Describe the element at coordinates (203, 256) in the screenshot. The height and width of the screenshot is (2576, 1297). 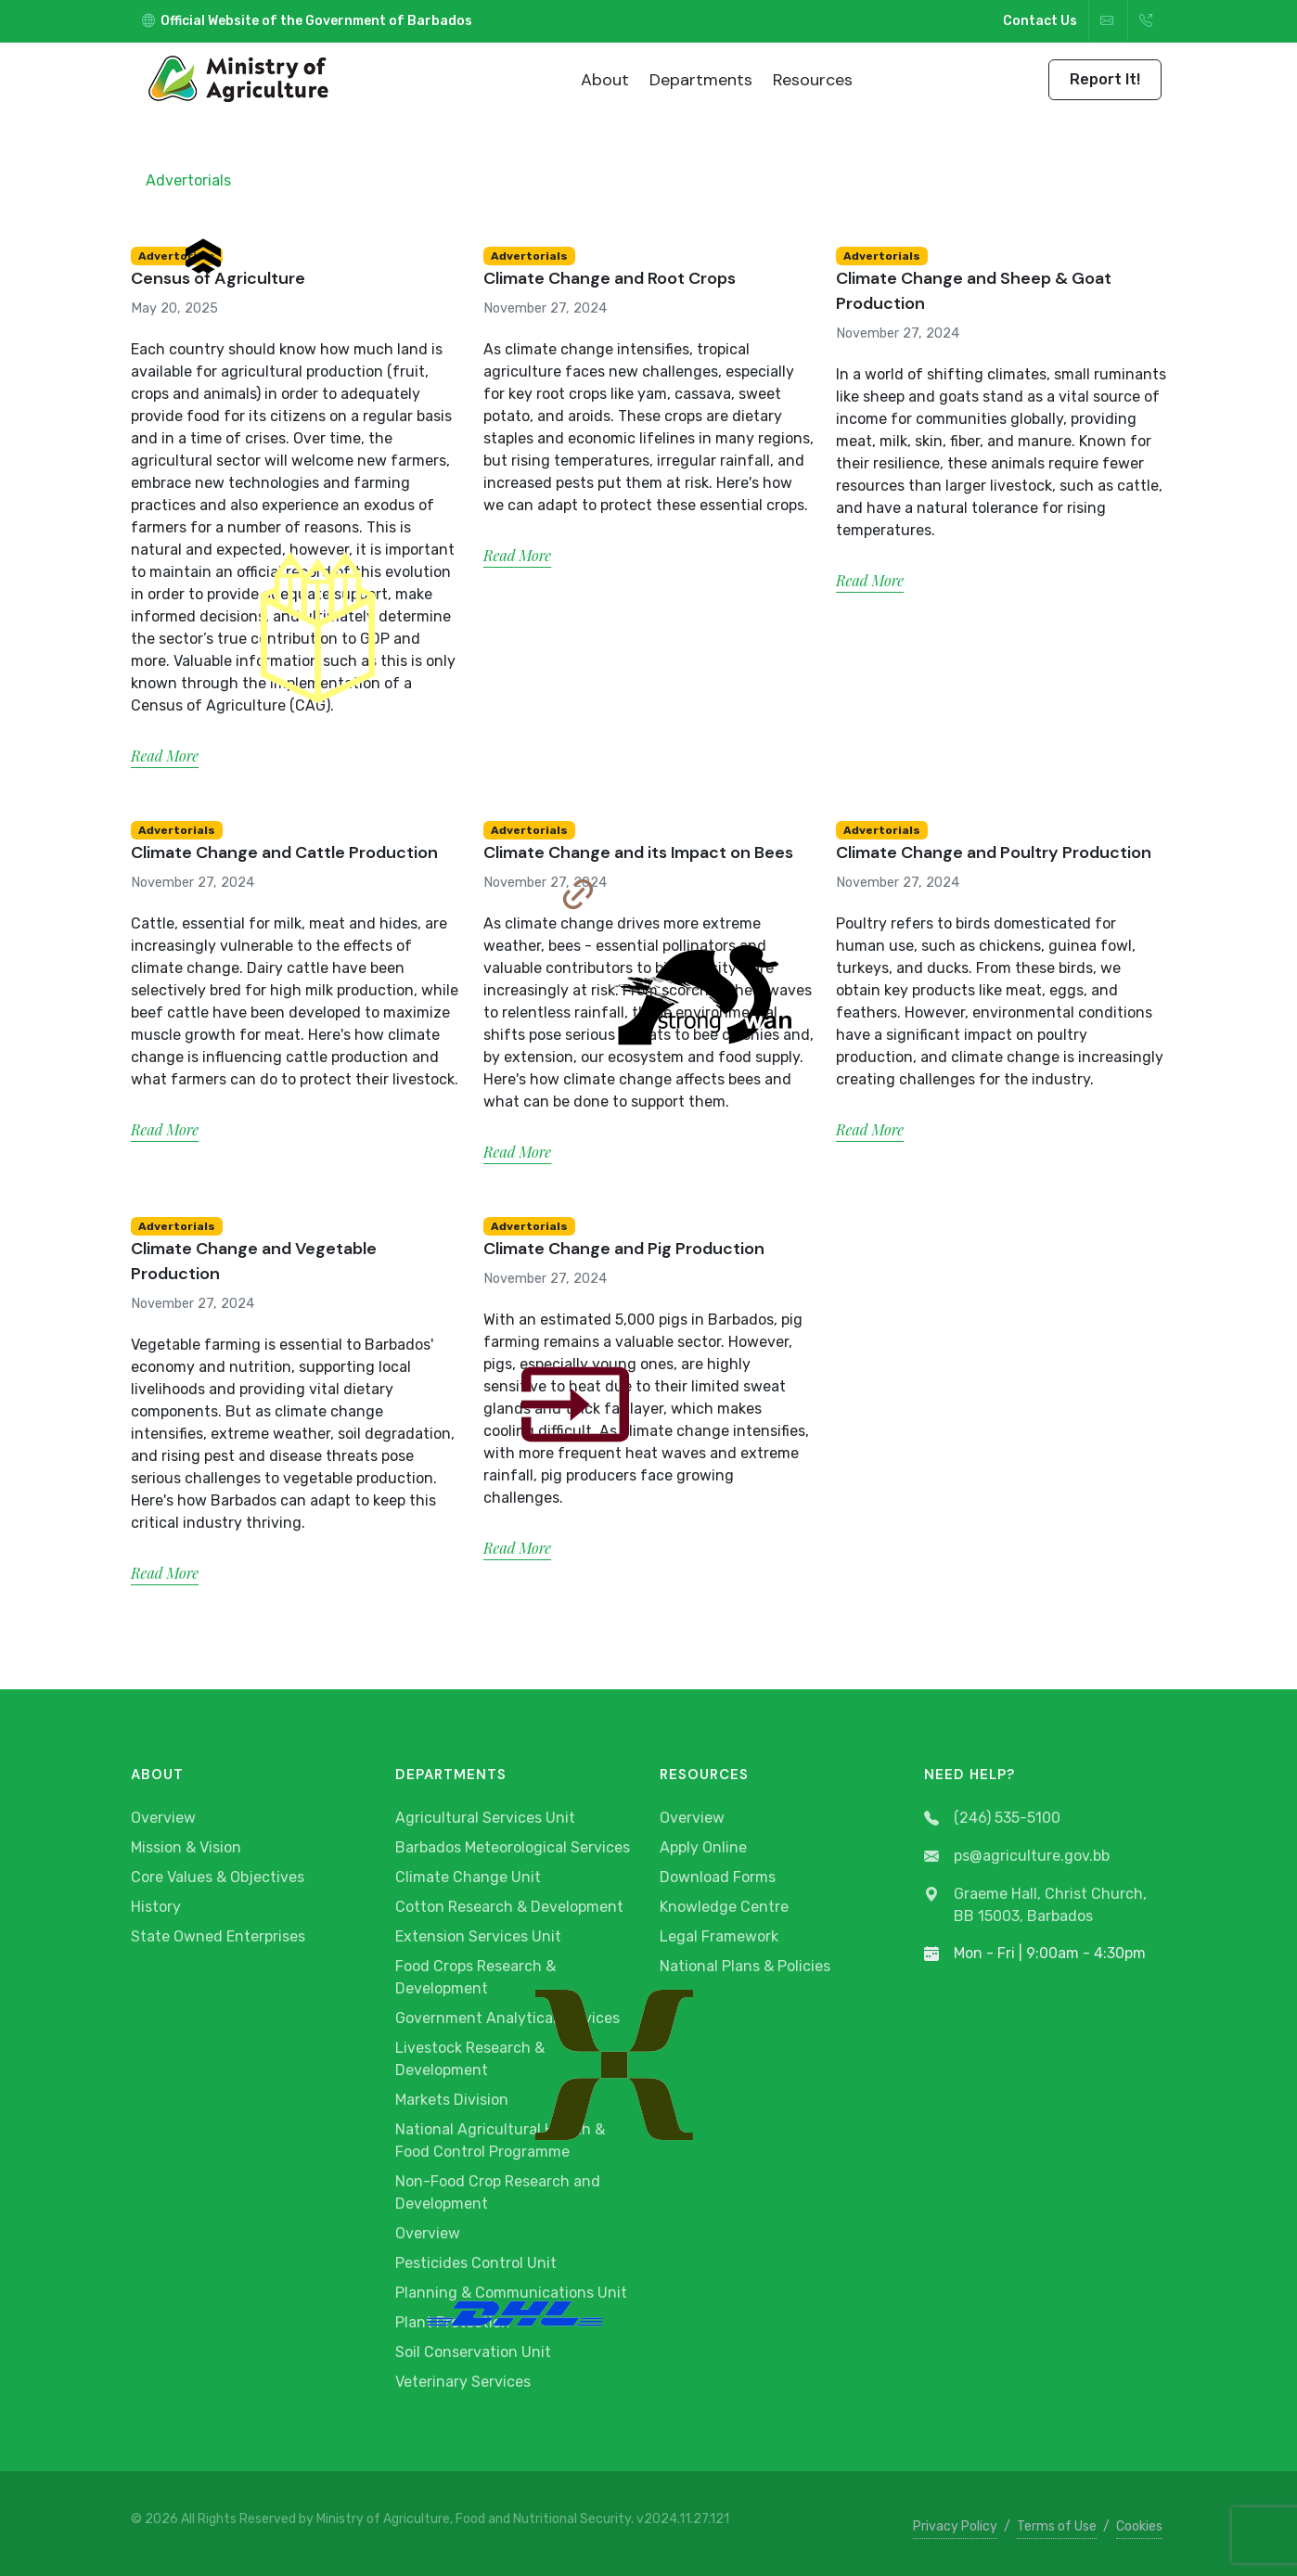
I see `open koyeb cloud platform` at that location.